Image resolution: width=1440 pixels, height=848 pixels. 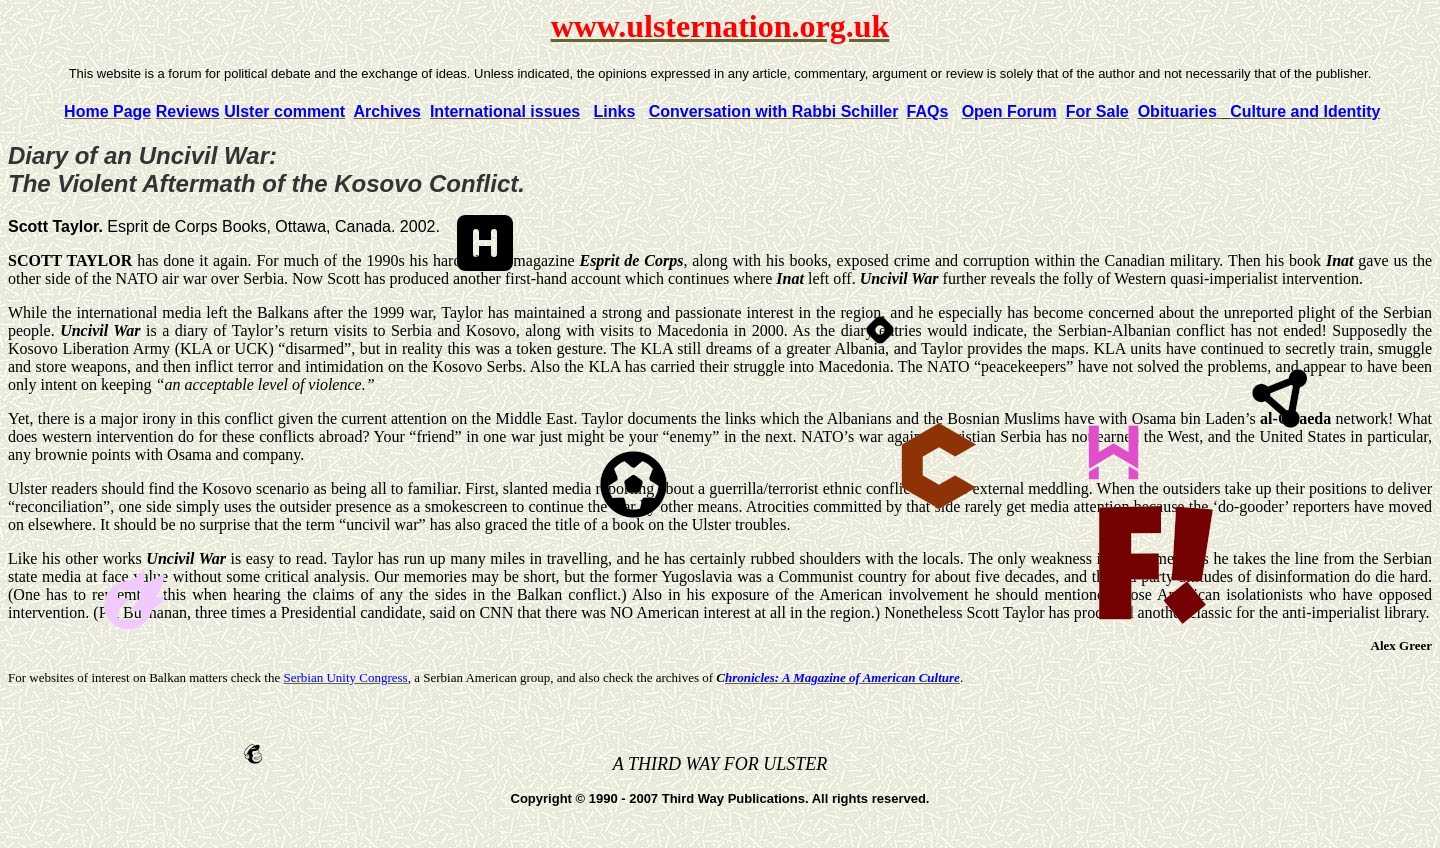 What do you see at coordinates (880, 330) in the screenshot?
I see `visit hashnode developer blog platform` at bounding box center [880, 330].